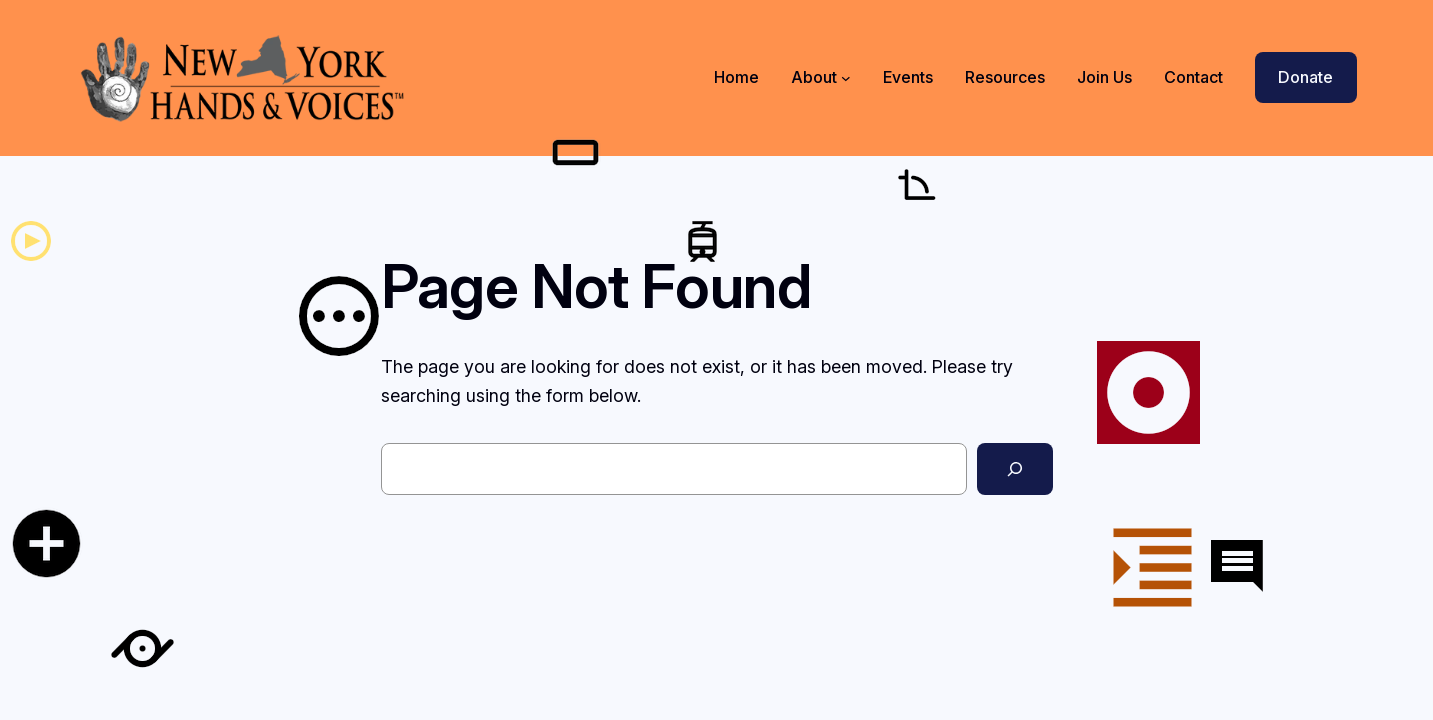  I want to click on crop image to 7:5 aspect ratio, so click(575, 152).